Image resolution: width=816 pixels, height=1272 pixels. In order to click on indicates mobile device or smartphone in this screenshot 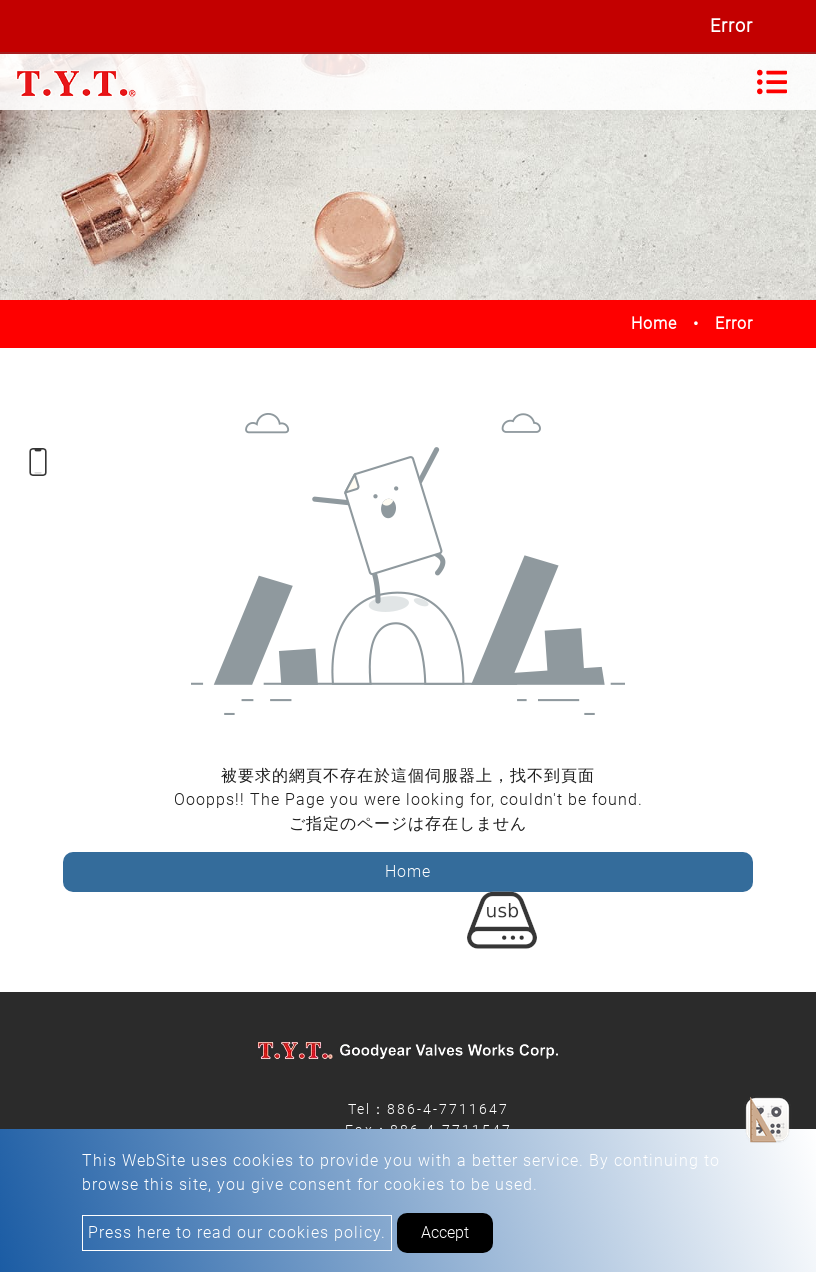, I will do `click(38, 462)`.